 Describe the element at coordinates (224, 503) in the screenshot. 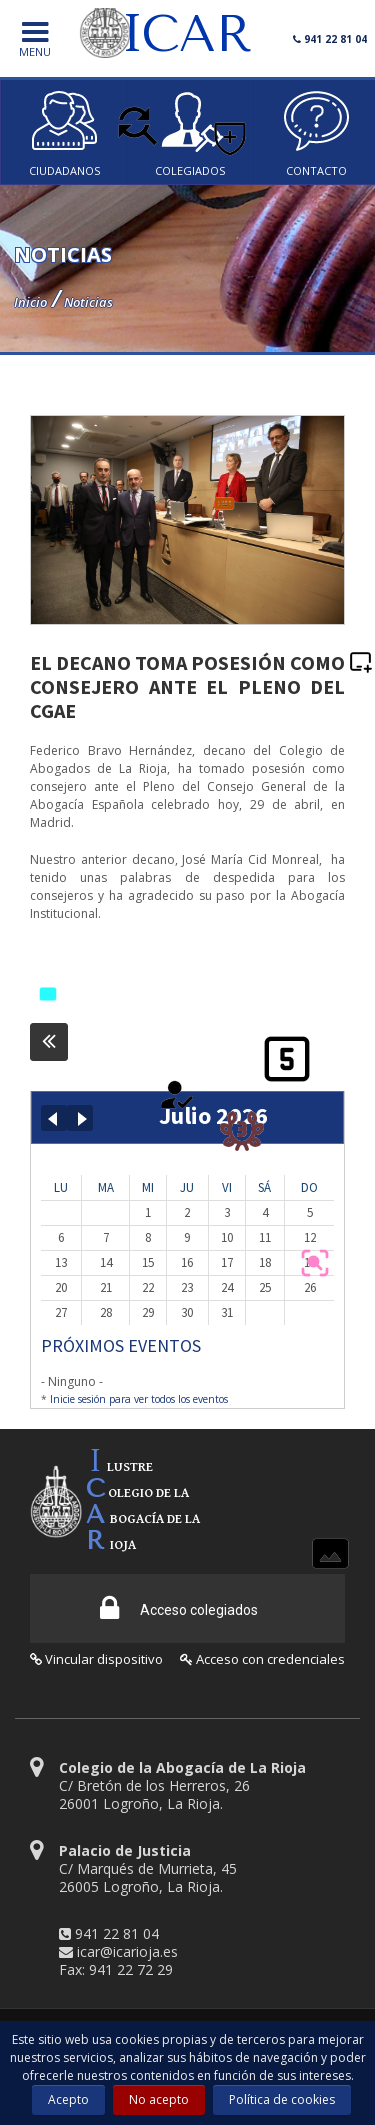

I see `open the on-screen keyboard` at that location.